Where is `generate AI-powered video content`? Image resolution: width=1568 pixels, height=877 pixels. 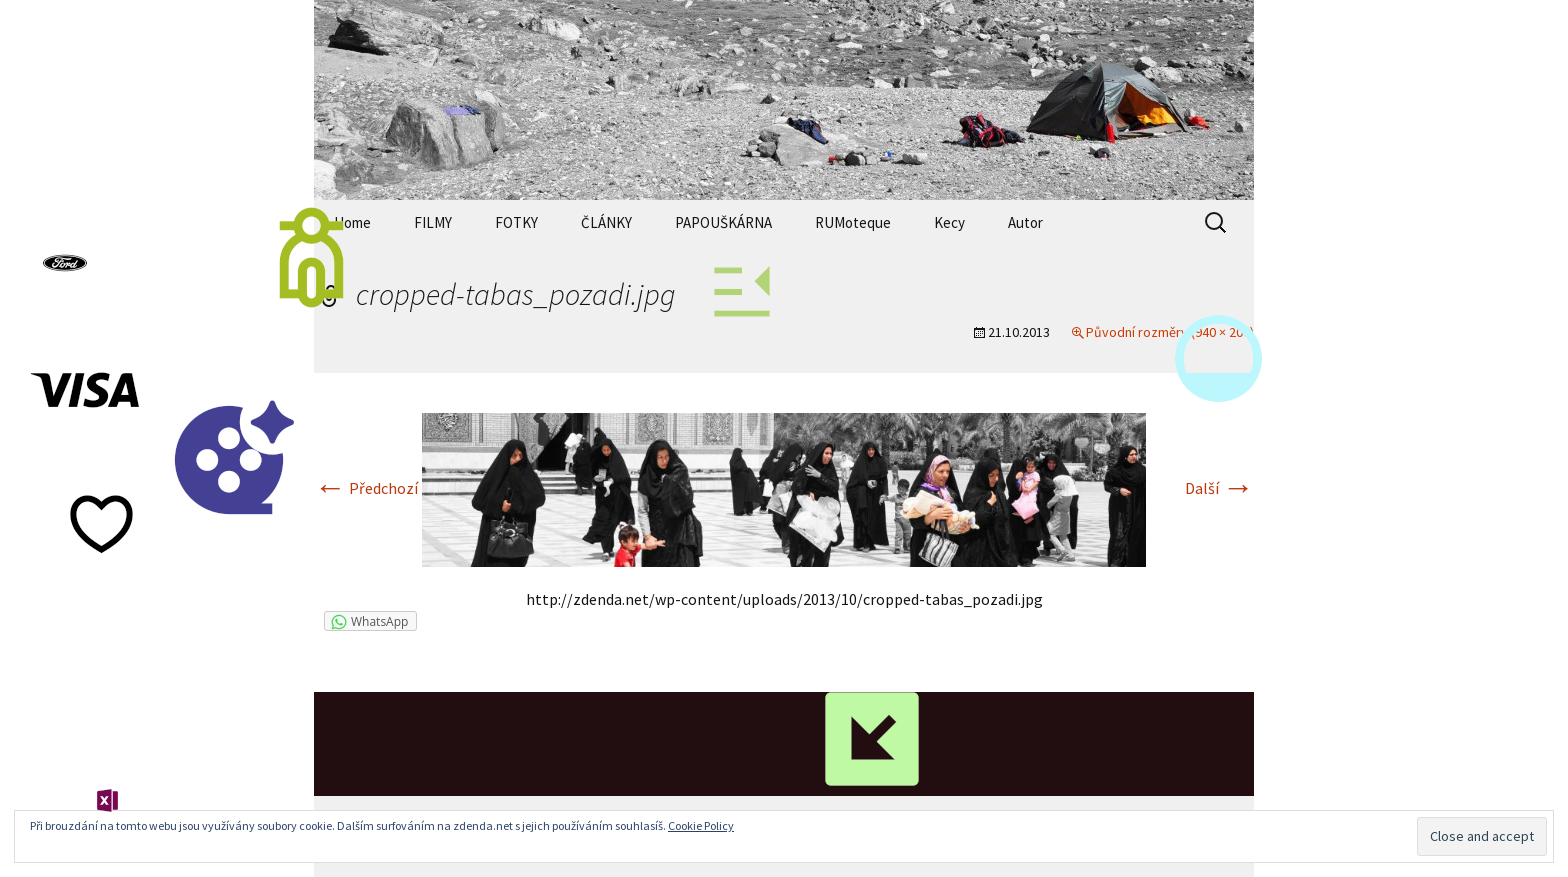
generate AI-powered video content is located at coordinates (229, 460).